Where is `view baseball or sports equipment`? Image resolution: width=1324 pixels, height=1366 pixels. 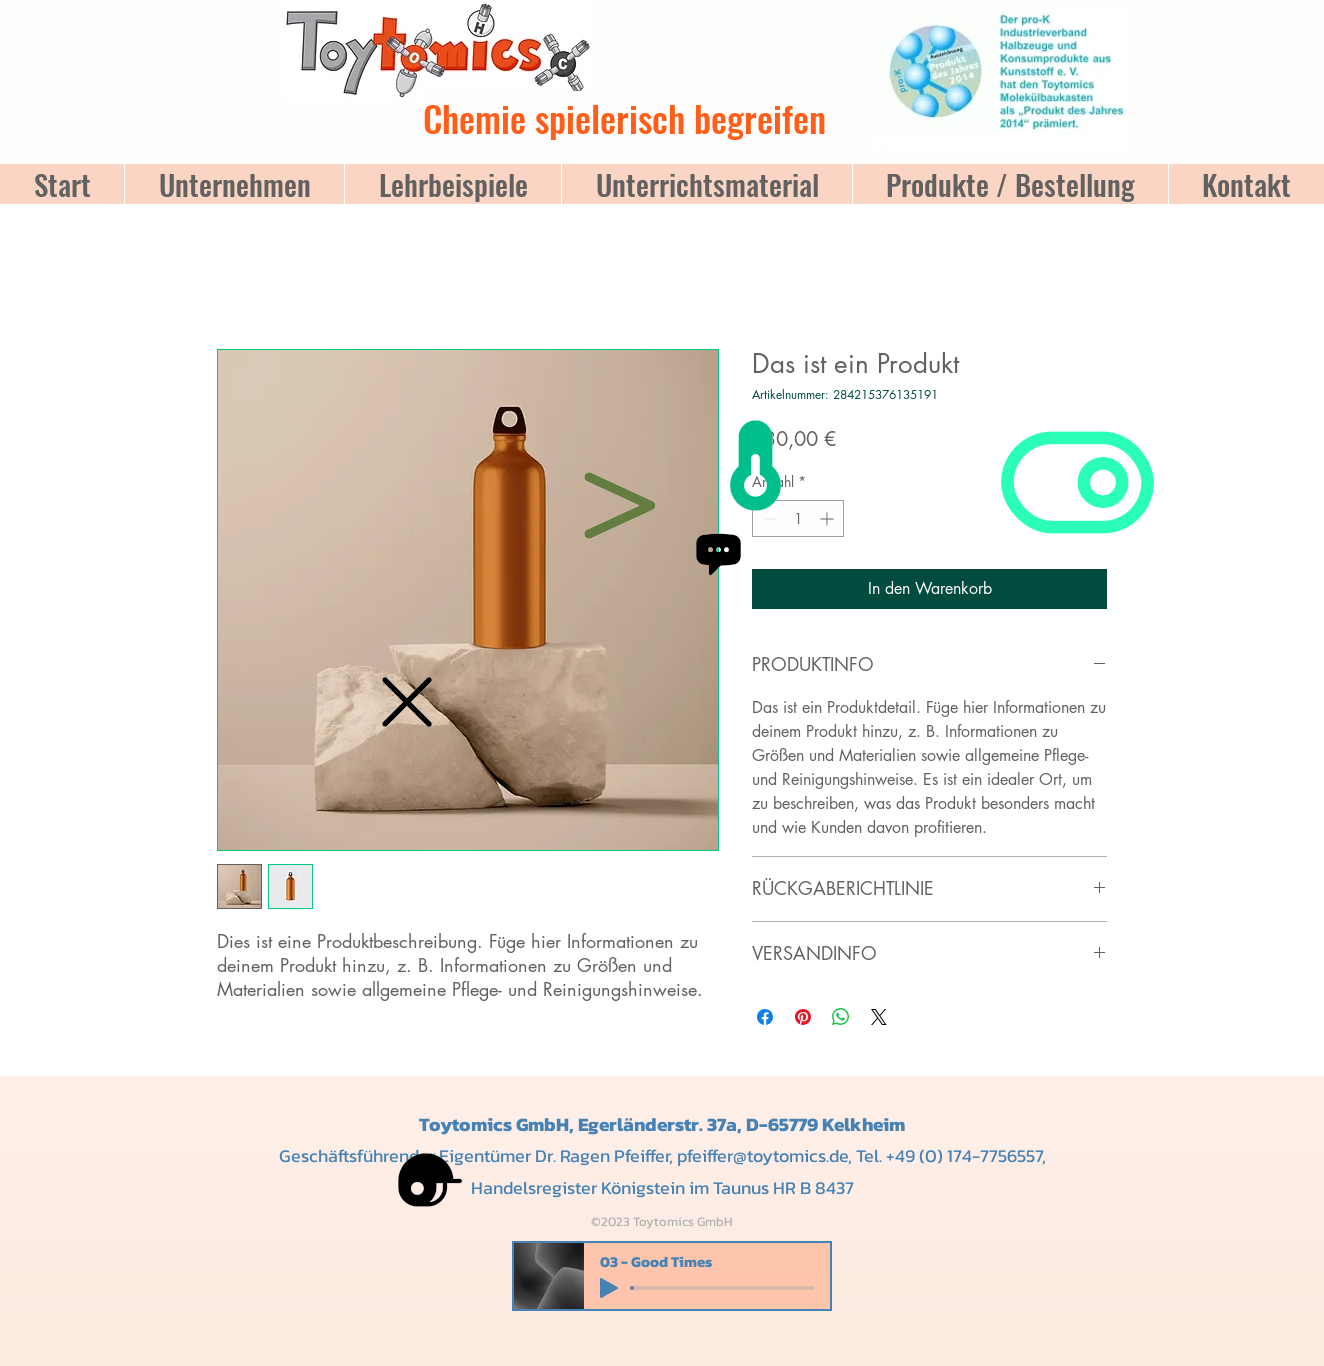
view baseball or sports equipment is located at coordinates (428, 1181).